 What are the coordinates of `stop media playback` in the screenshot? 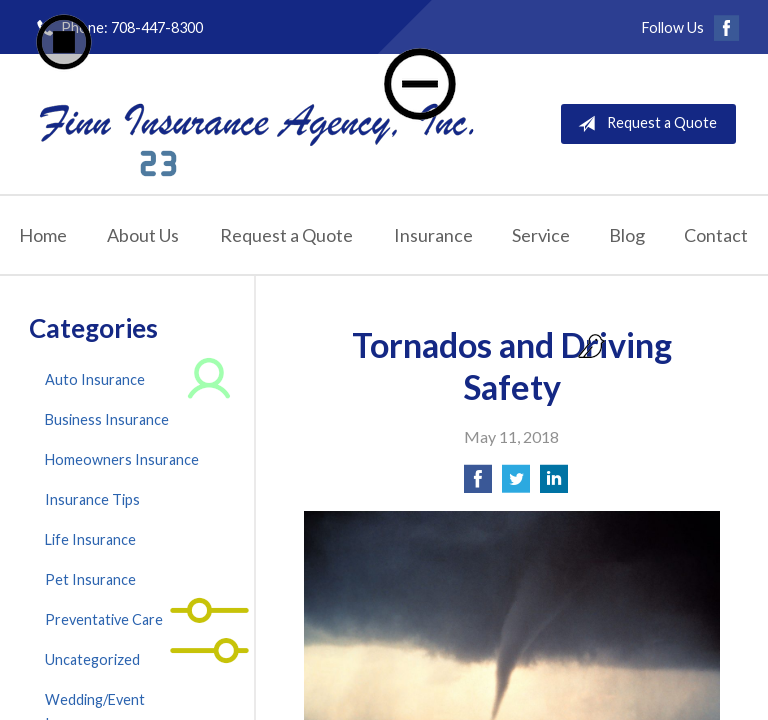 It's located at (64, 42).